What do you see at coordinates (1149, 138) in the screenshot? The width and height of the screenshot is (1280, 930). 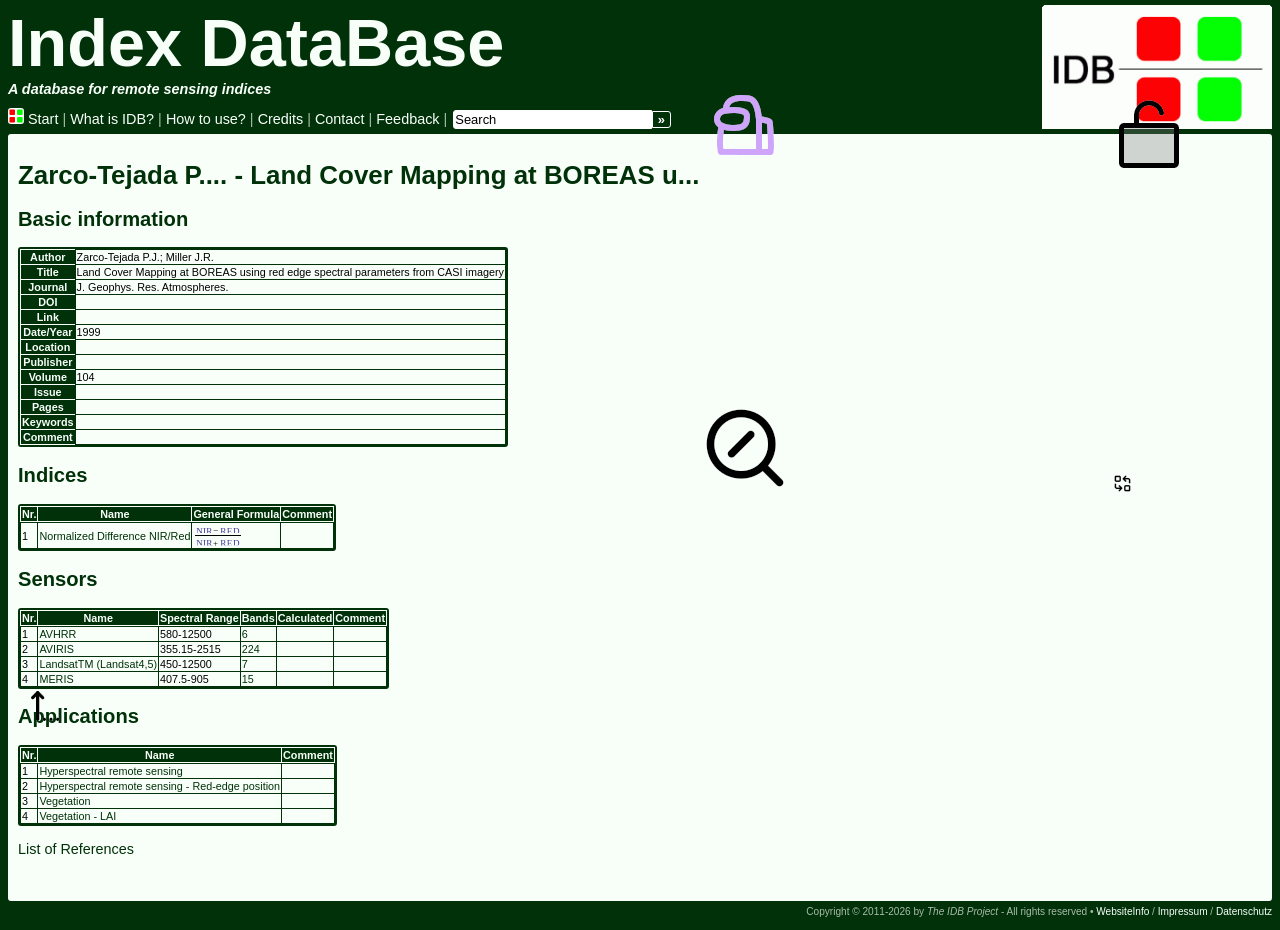 I see `unlocked or unsecured state` at bounding box center [1149, 138].